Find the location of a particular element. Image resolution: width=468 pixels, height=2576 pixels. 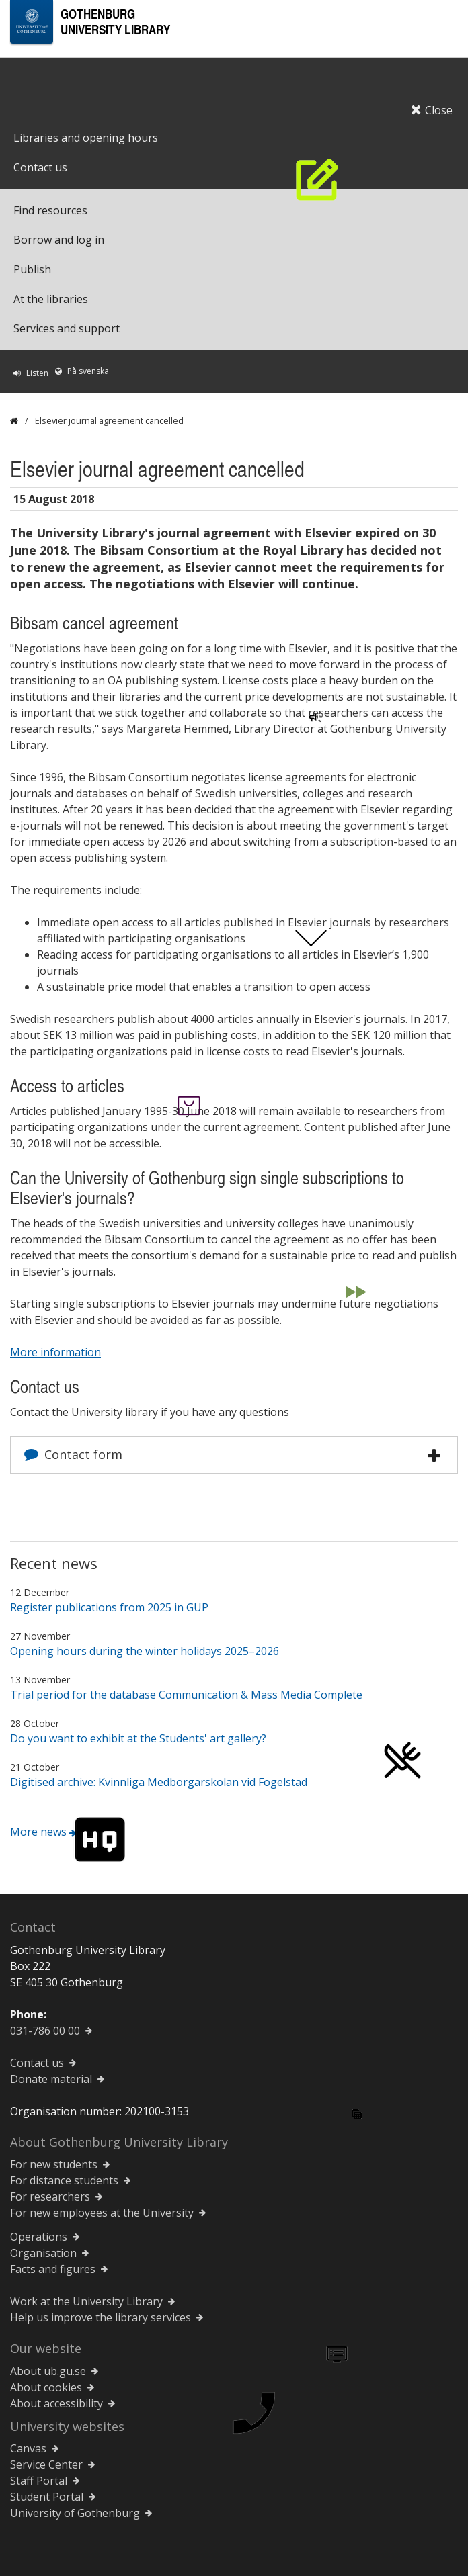

restaurant or dining location is located at coordinates (402, 1760).